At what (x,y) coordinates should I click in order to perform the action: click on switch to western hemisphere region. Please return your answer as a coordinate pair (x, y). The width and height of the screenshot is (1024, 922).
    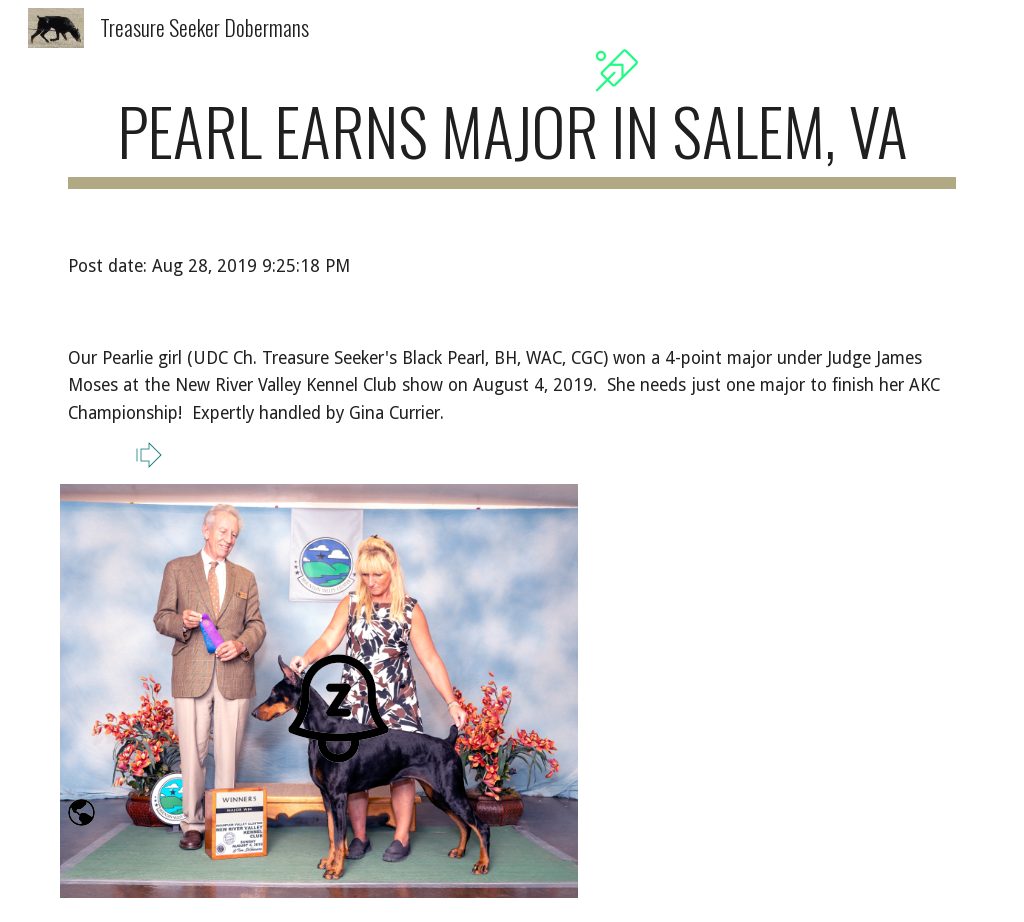
    Looking at the image, I should click on (81, 812).